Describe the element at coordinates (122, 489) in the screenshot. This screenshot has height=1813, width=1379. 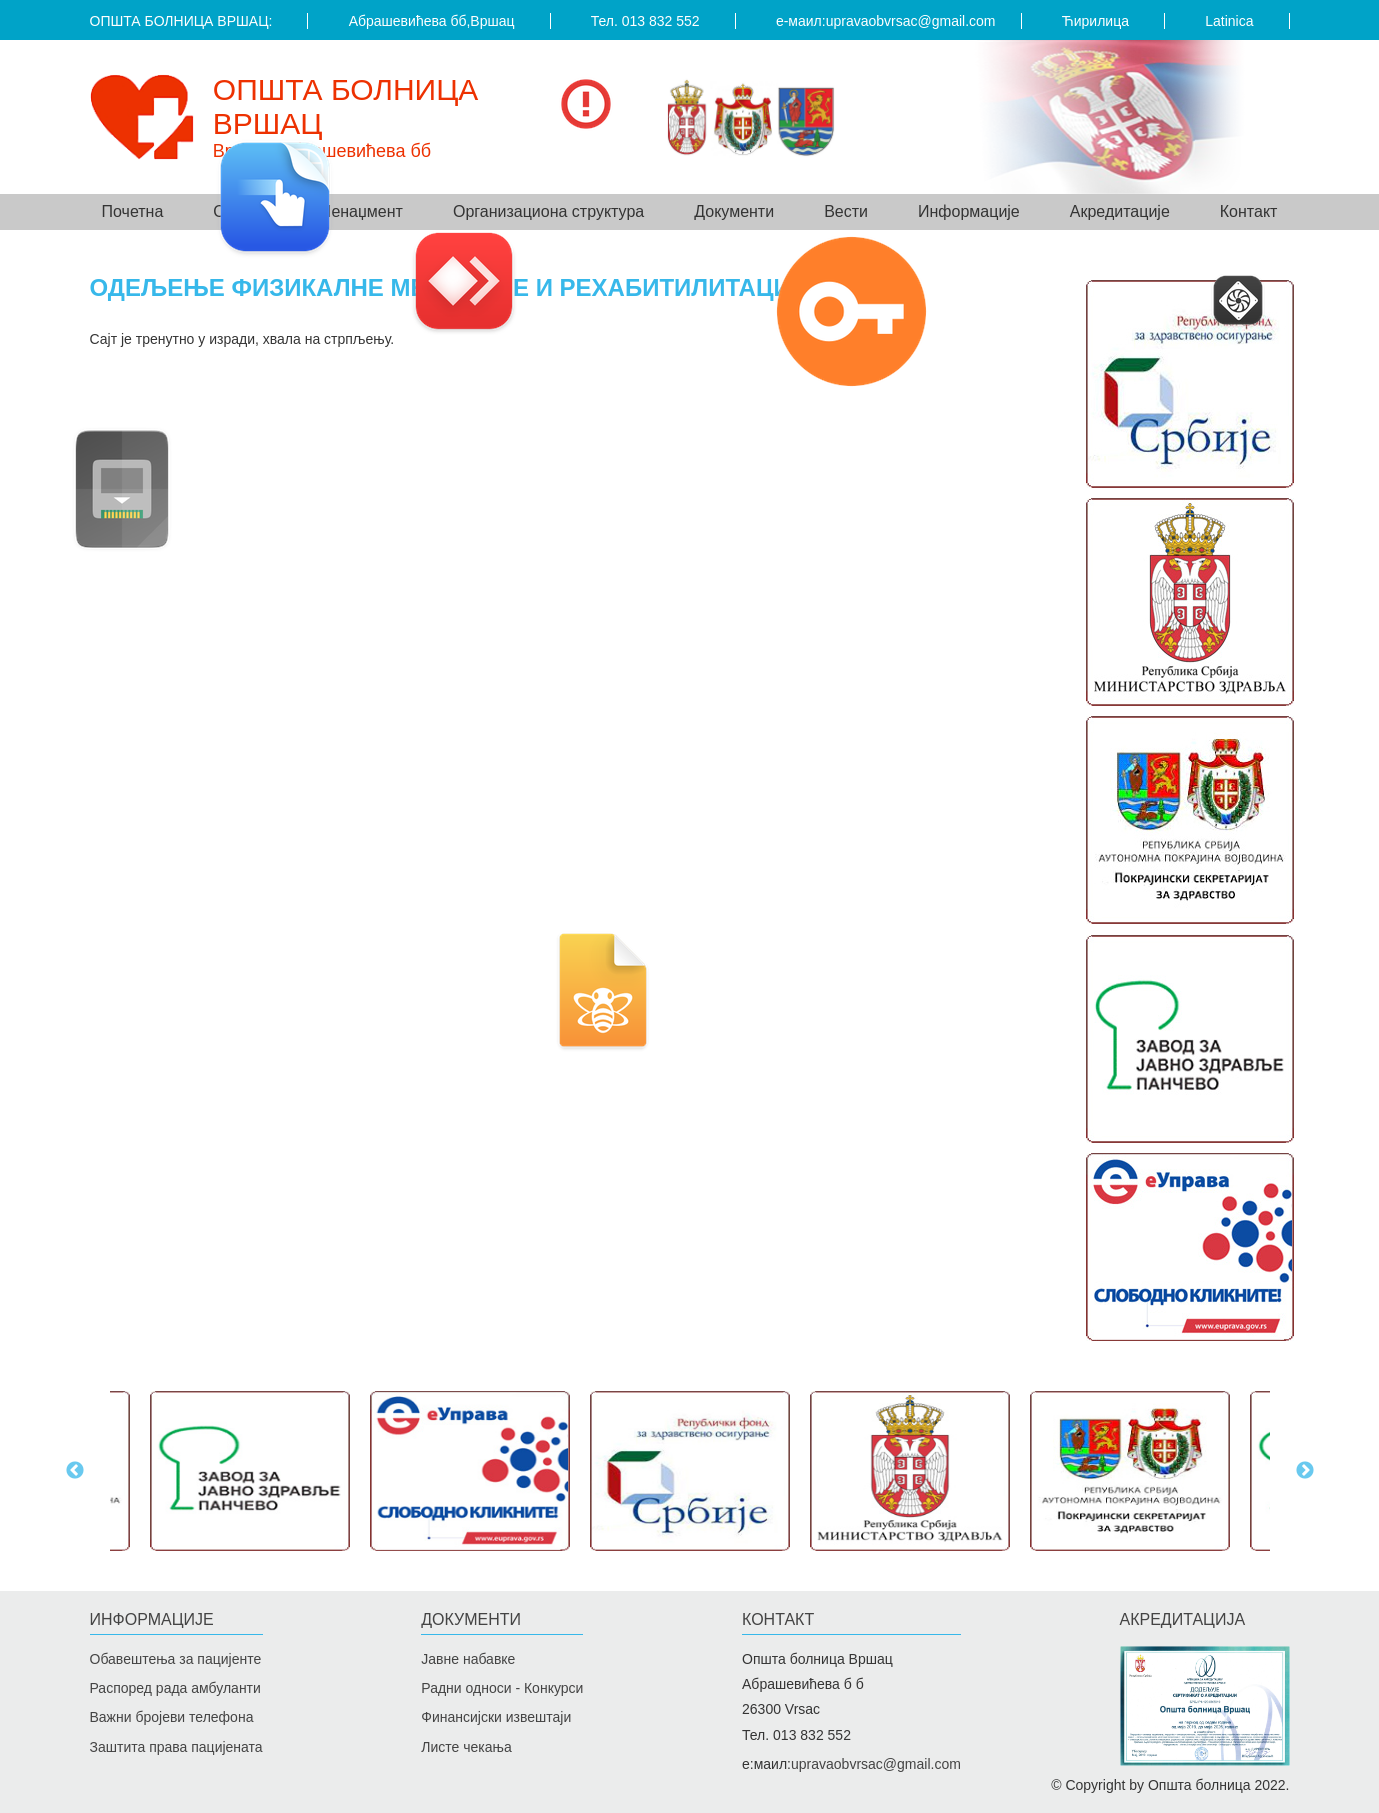
I see `a sega genesis 32x rom file` at that location.